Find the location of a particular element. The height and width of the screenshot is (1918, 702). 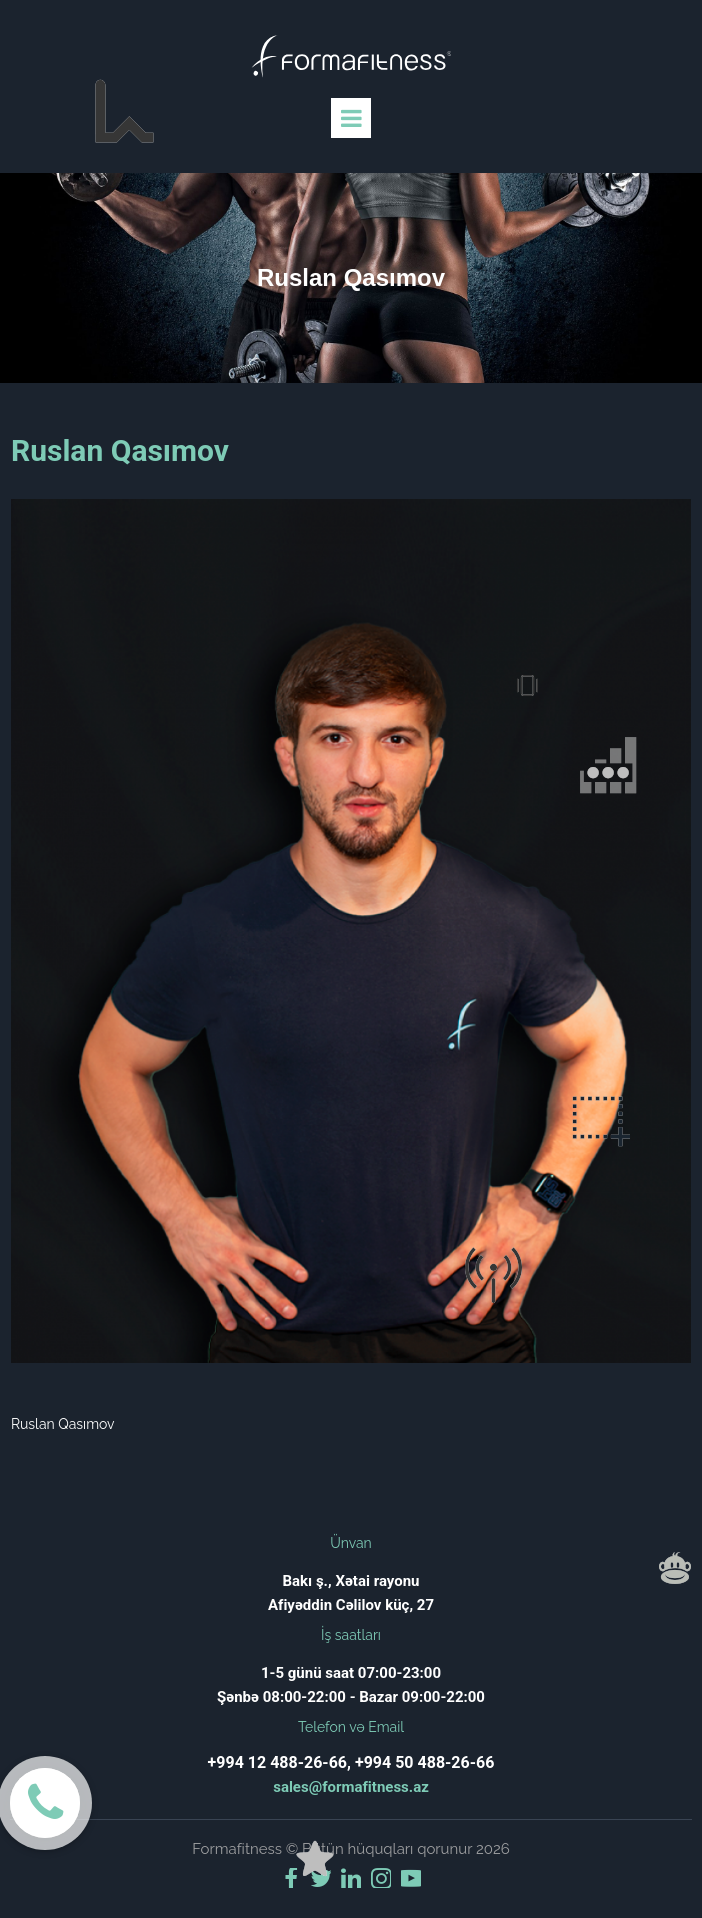

indicates cellular network signal strength is located at coordinates (493, 1274).